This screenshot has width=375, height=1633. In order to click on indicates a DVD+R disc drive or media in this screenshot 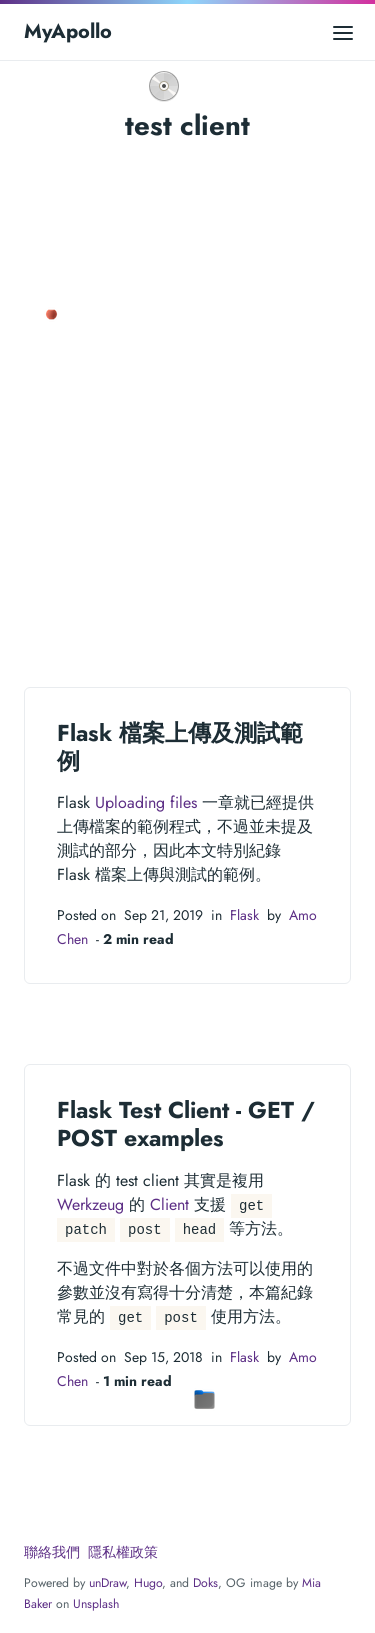, I will do `click(164, 86)`.